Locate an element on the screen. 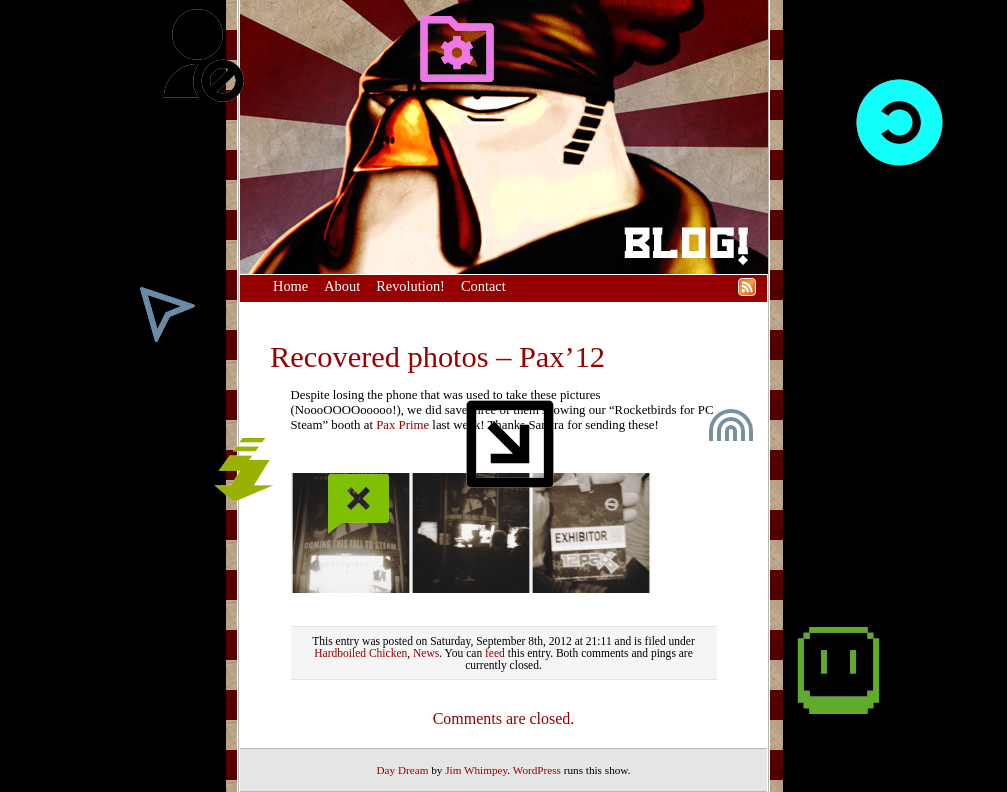  access folder settings or preferences is located at coordinates (457, 49).